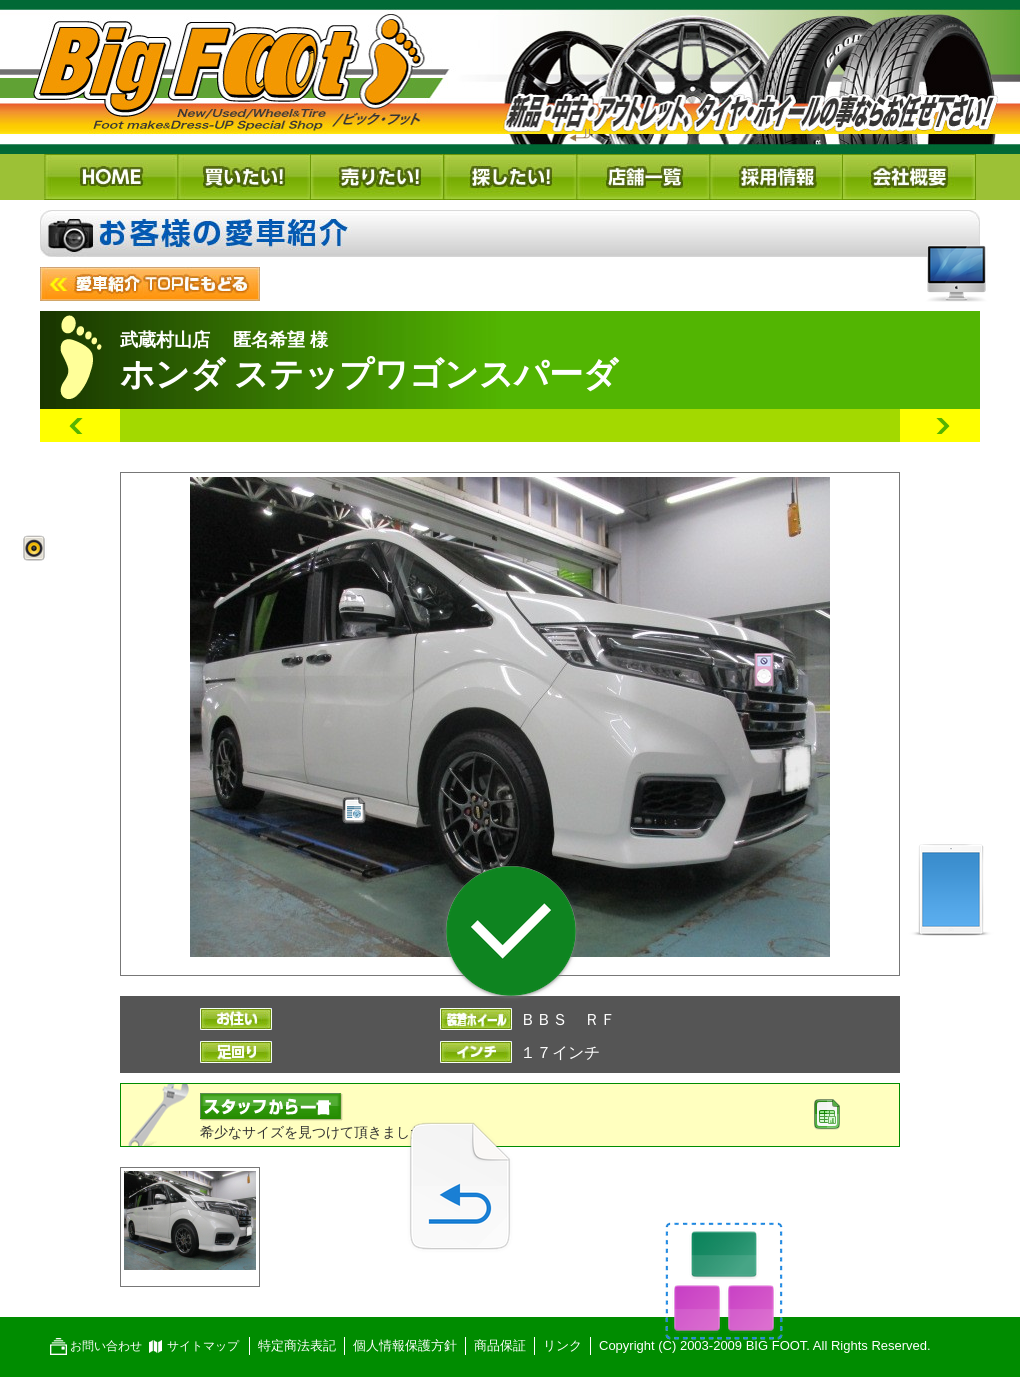  What do you see at coordinates (951, 889) in the screenshot?
I see `indicates a connected iPad Air device` at bounding box center [951, 889].